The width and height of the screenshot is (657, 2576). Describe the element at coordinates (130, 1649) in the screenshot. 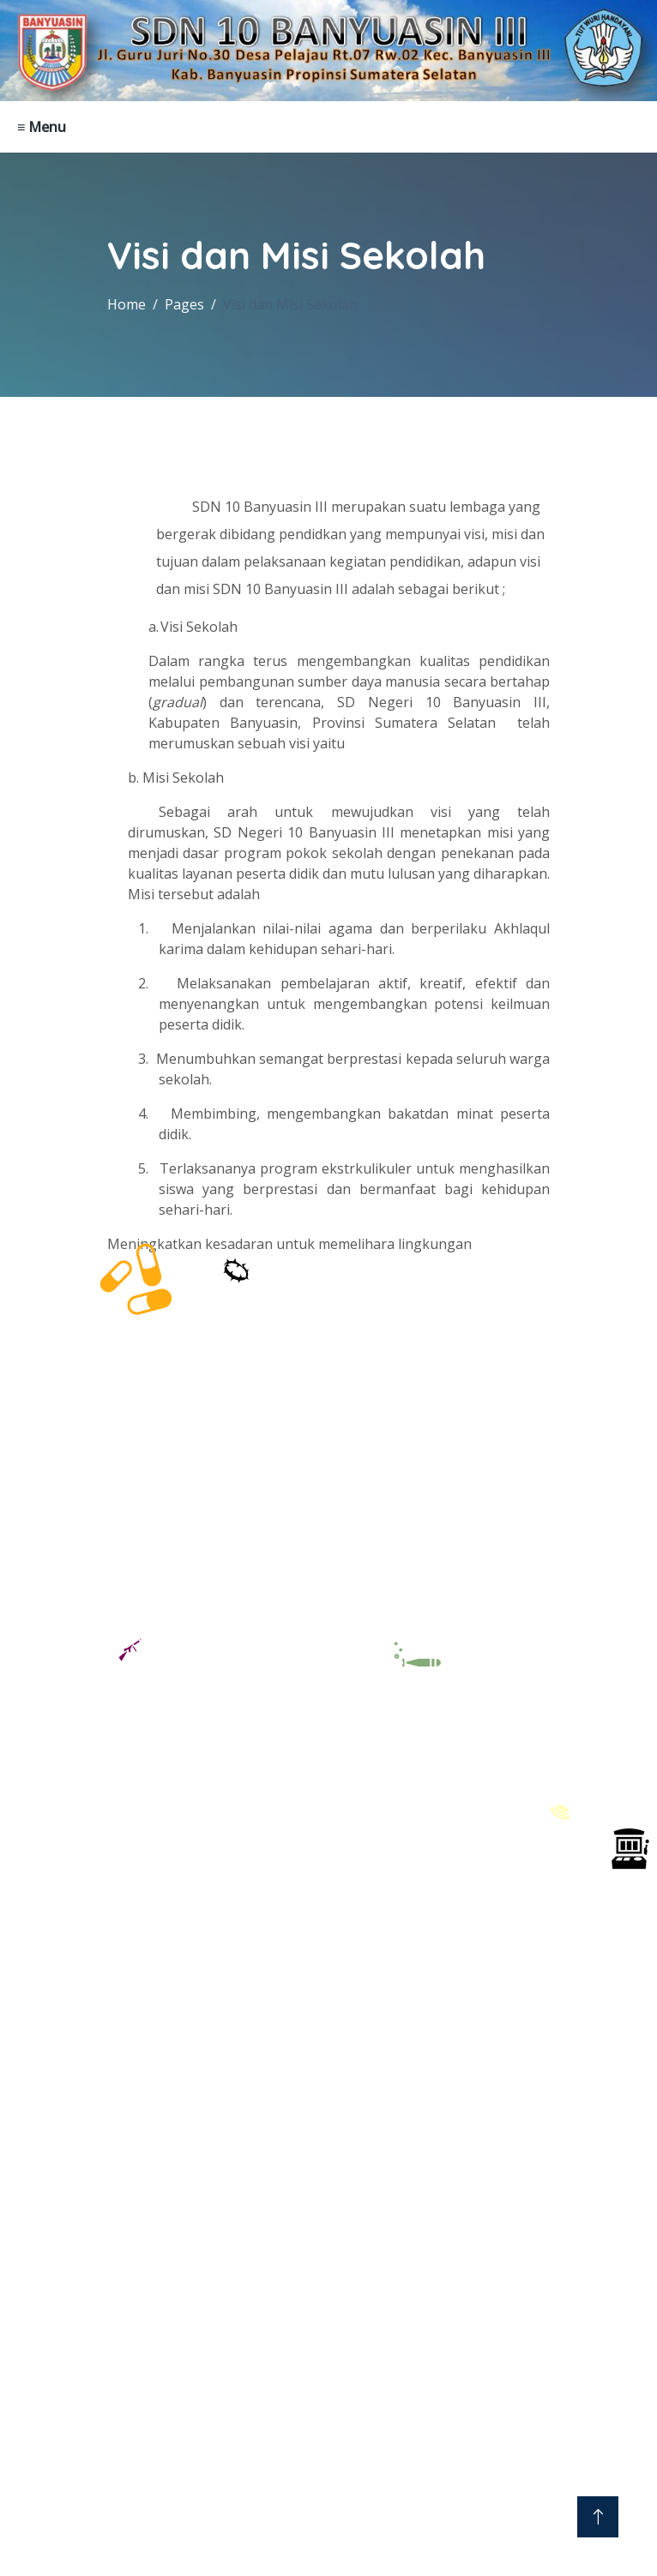

I see `select thompson submachine gun weapon` at that location.